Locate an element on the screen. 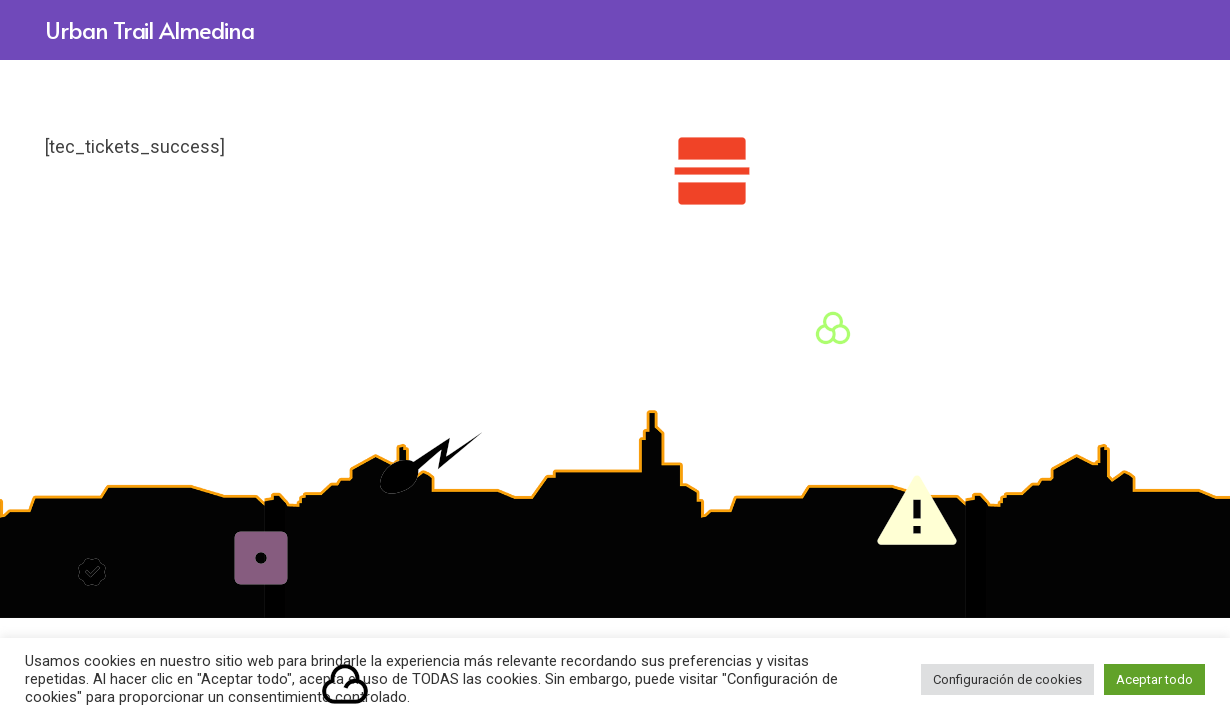 This screenshot has width=1230, height=720. indicates a warning or alert that requires attention is located at coordinates (917, 511).